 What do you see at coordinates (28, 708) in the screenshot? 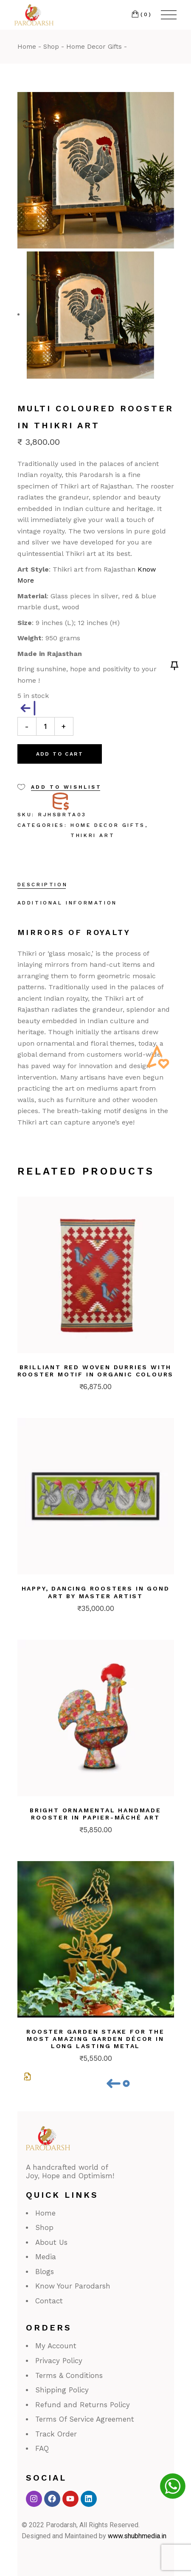
I see `collapse sidebar or panel` at bounding box center [28, 708].